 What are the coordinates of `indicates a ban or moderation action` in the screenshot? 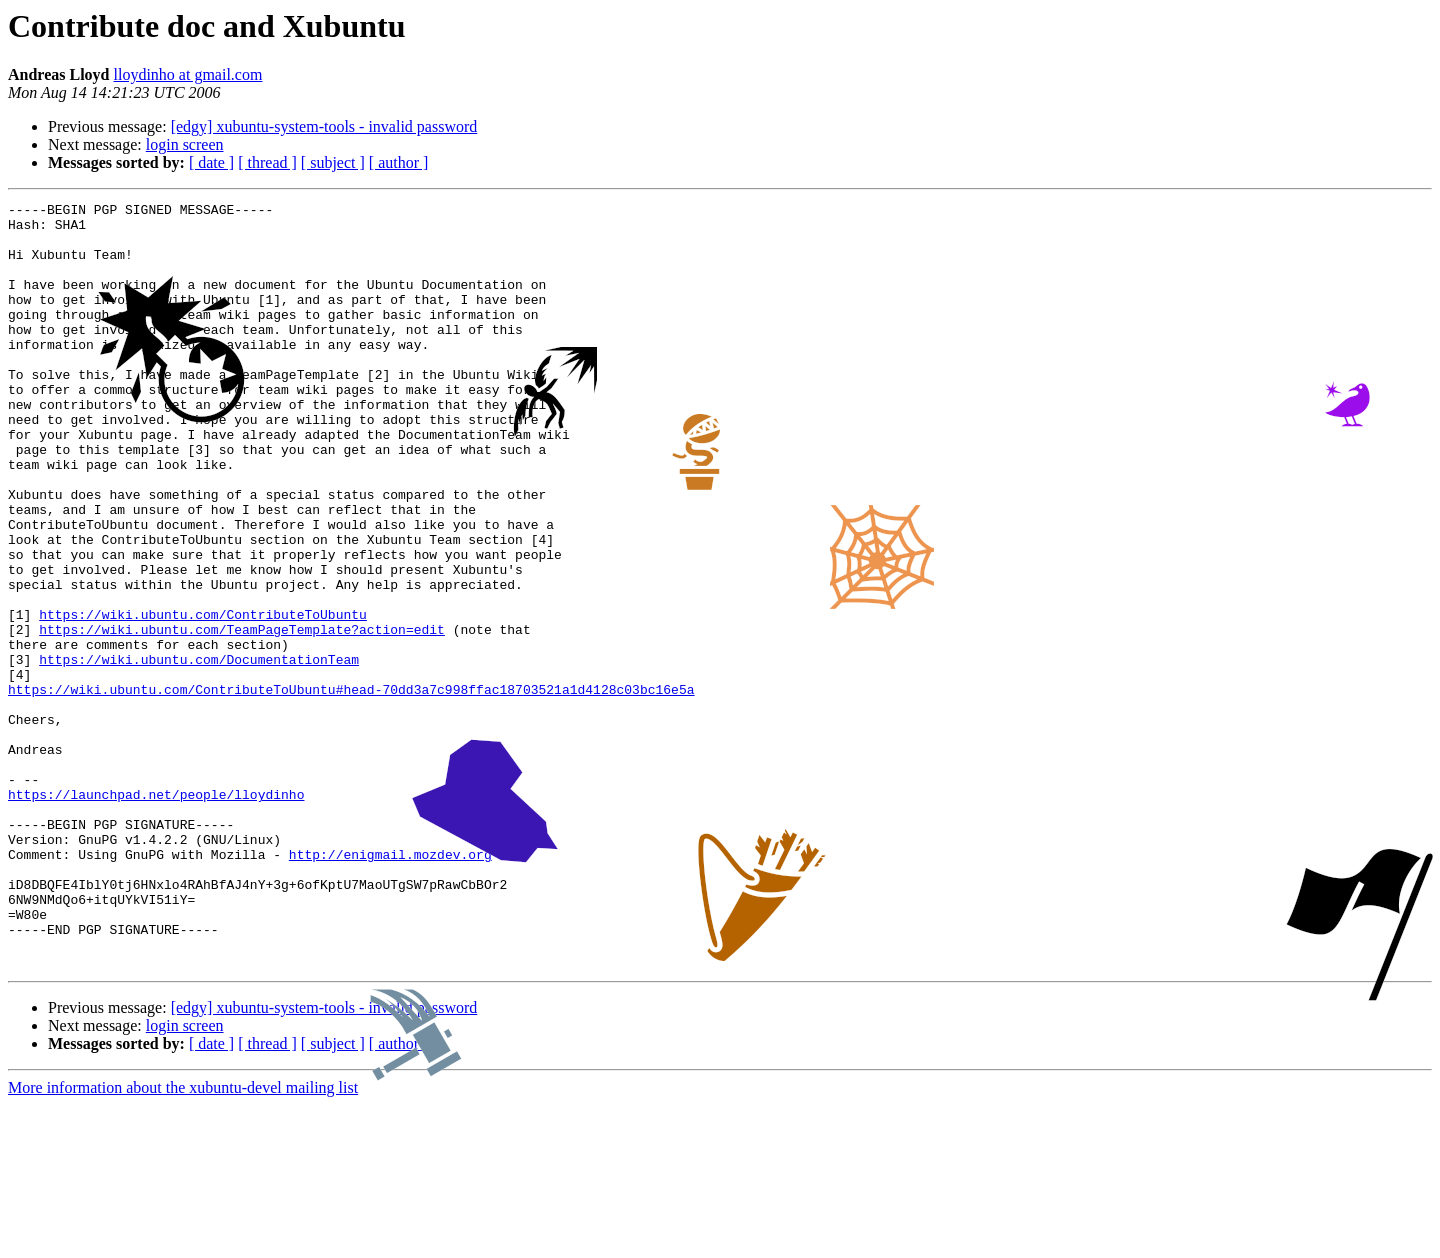 It's located at (416, 1036).